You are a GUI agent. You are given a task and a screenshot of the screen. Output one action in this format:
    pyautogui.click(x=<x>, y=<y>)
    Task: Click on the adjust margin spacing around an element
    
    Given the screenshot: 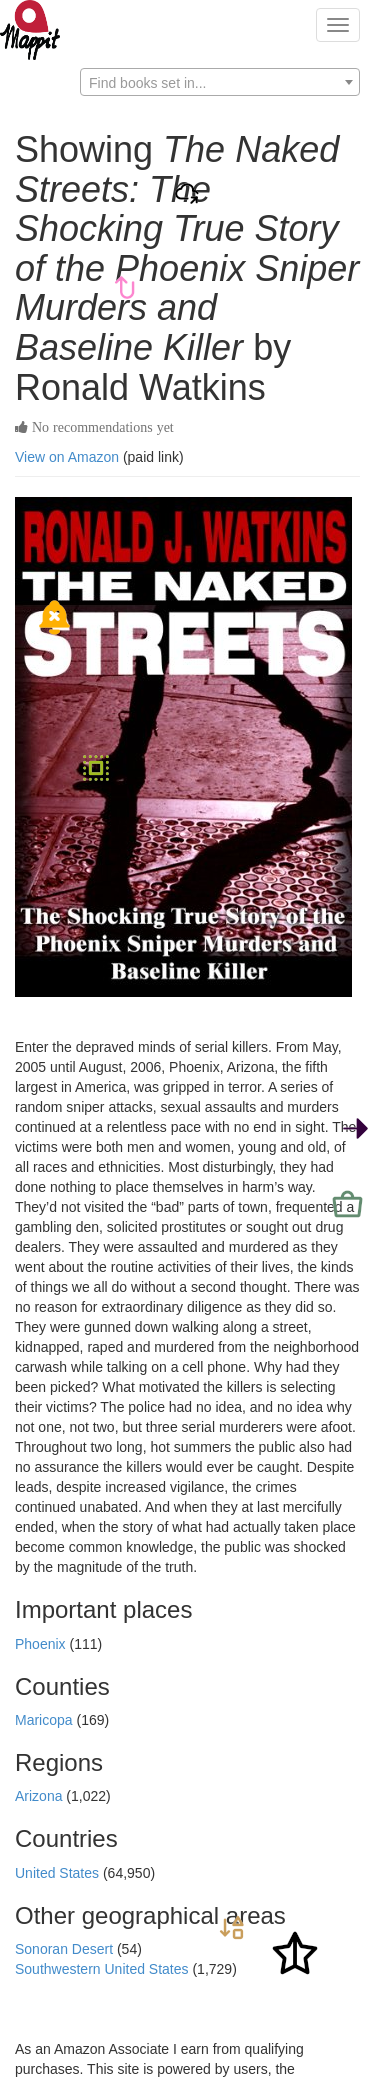 What is the action you would take?
    pyautogui.click(x=96, y=768)
    